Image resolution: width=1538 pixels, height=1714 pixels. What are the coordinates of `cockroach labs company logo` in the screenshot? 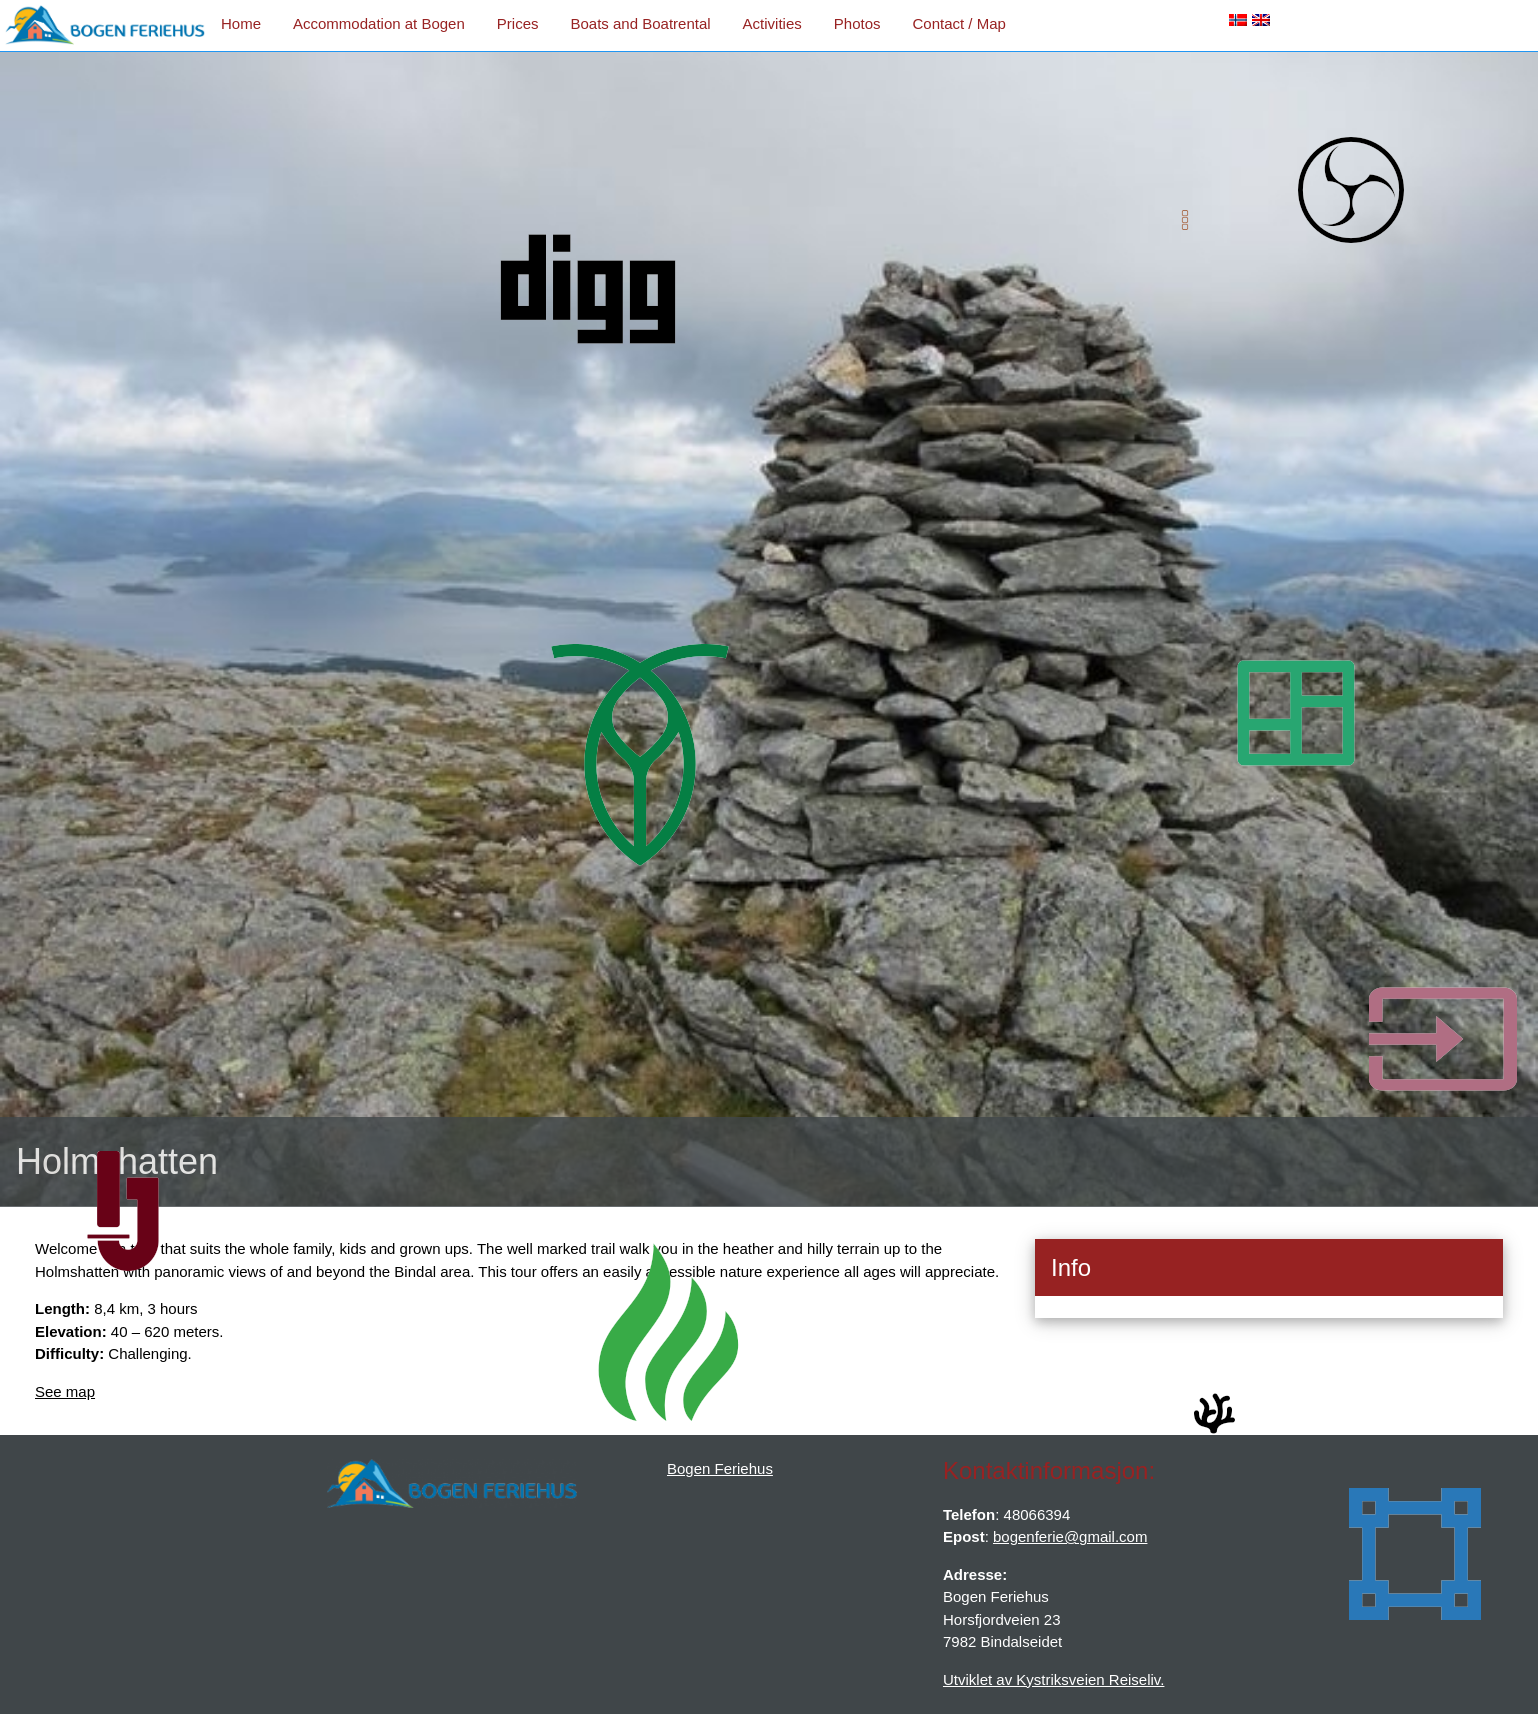 It's located at (640, 755).